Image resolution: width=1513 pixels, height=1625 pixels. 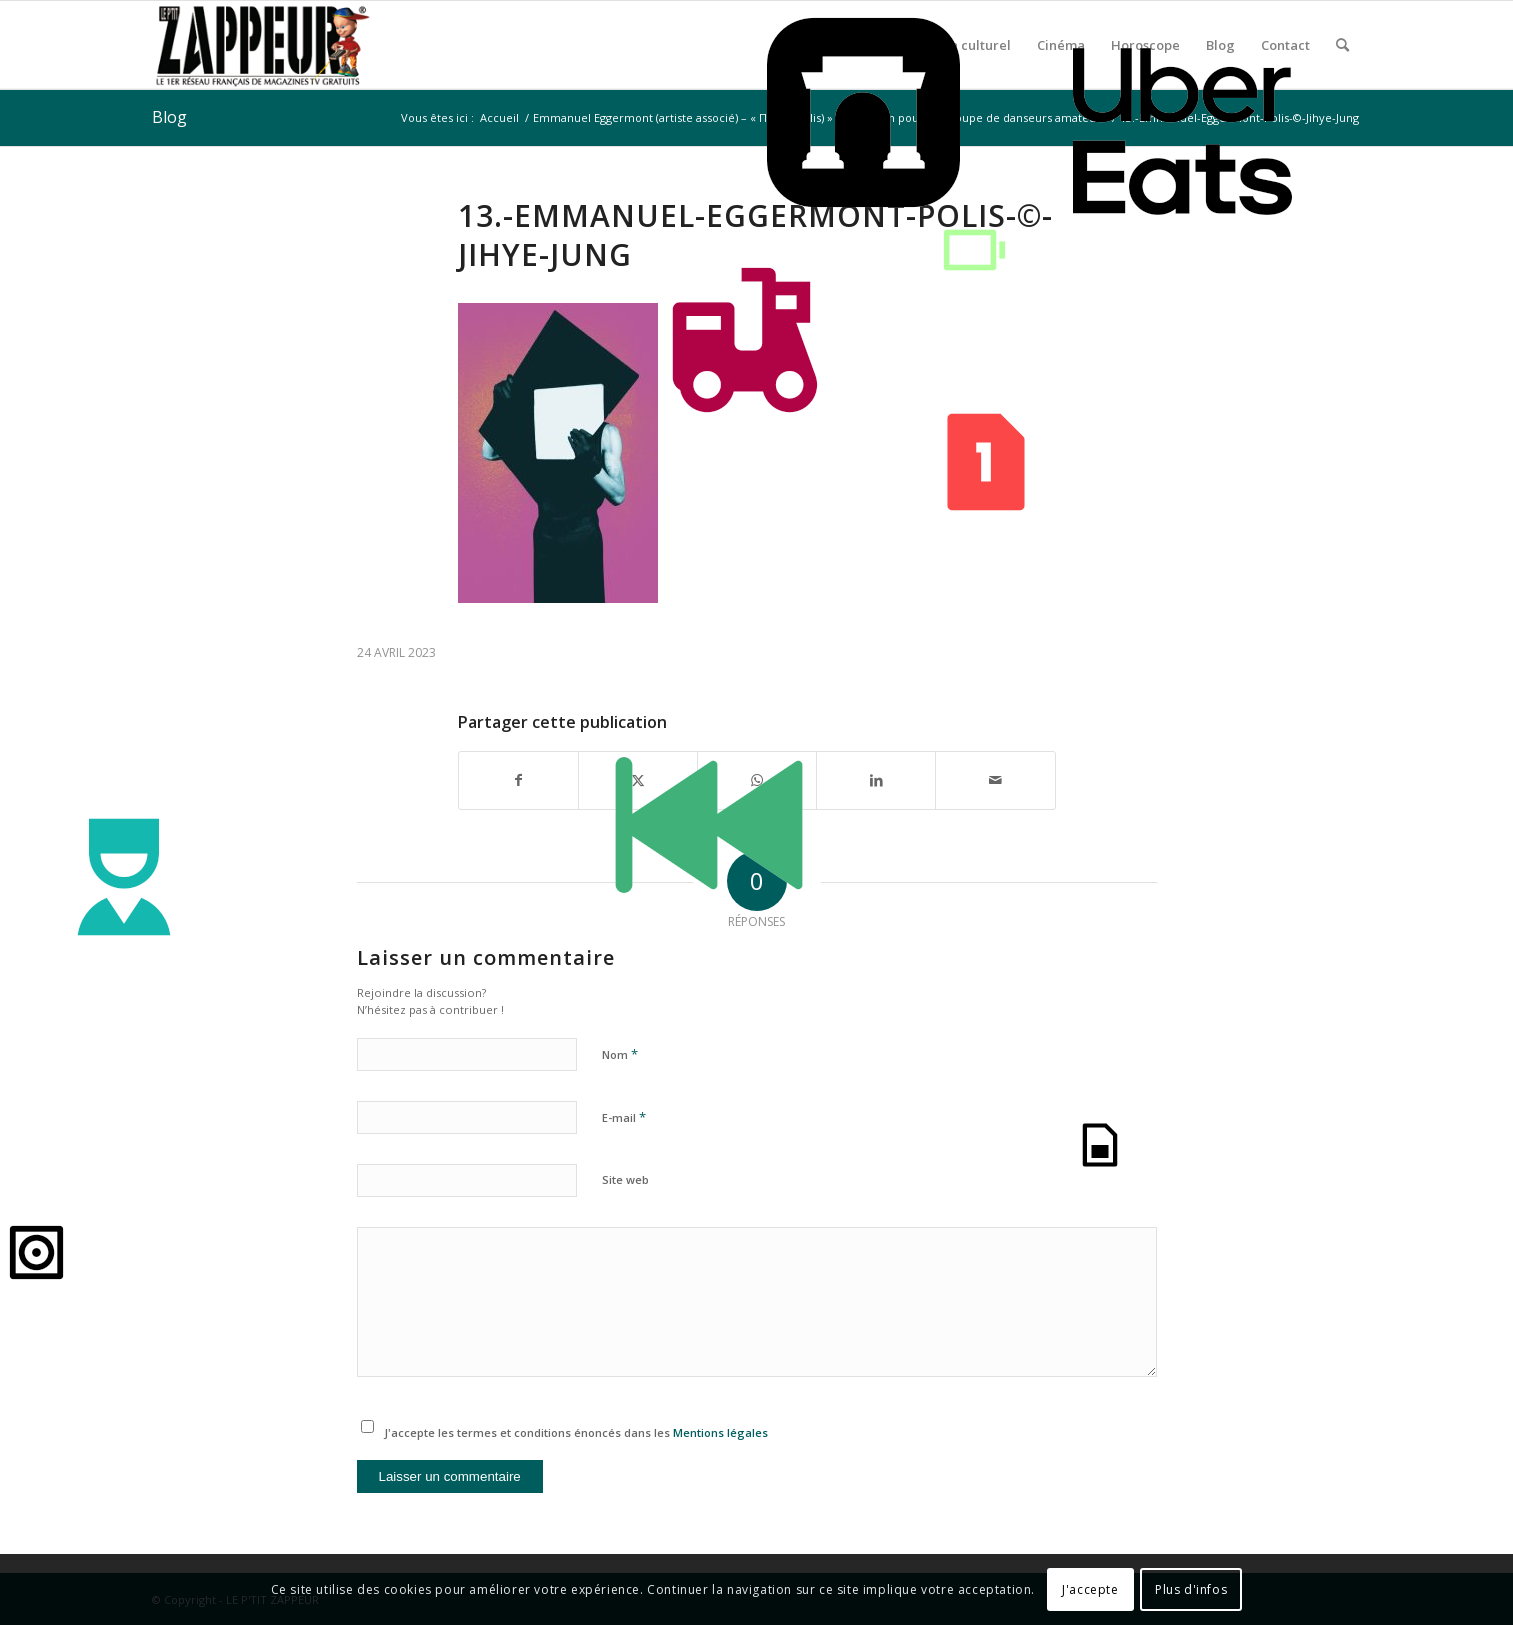 I want to click on skip to the beginning of the track, so click(x=709, y=825).